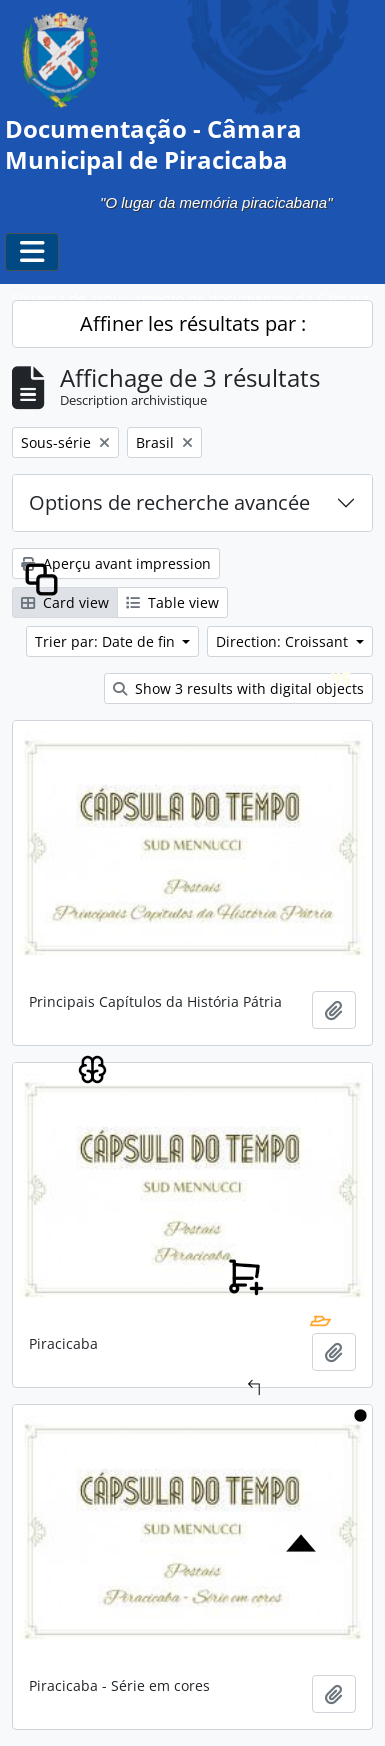 This screenshot has height=1746, width=385. I want to click on collapse an expanded section or menu, so click(301, 1543).